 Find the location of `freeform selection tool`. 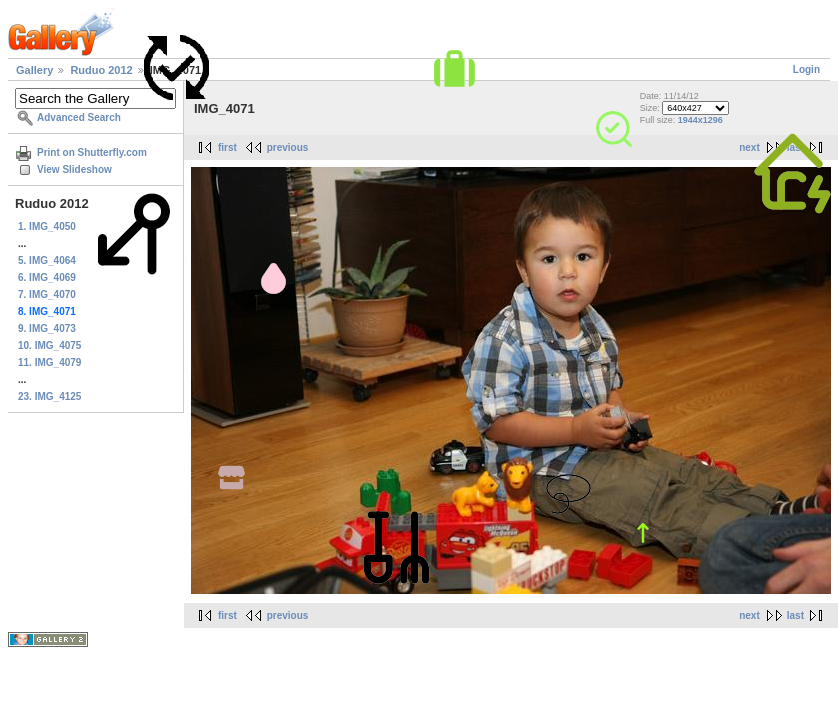

freeform selection tool is located at coordinates (568, 491).